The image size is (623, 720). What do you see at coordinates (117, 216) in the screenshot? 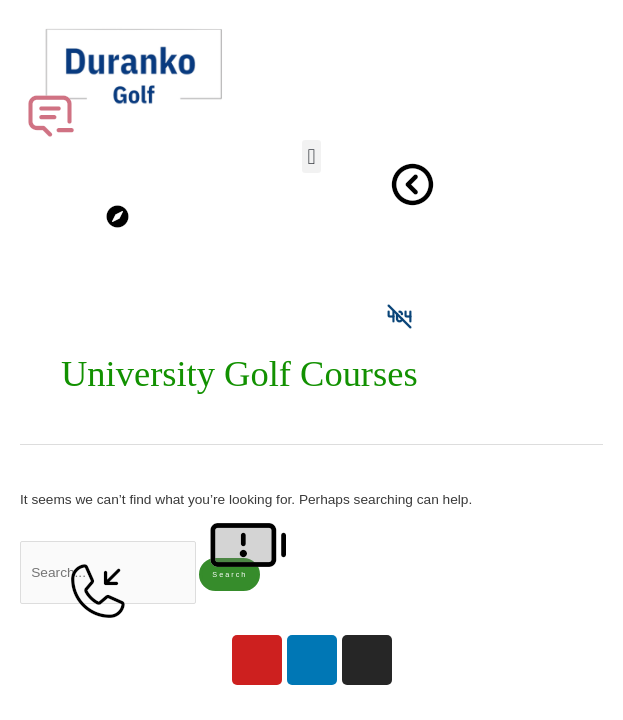
I see `navigate or explore directions` at bounding box center [117, 216].